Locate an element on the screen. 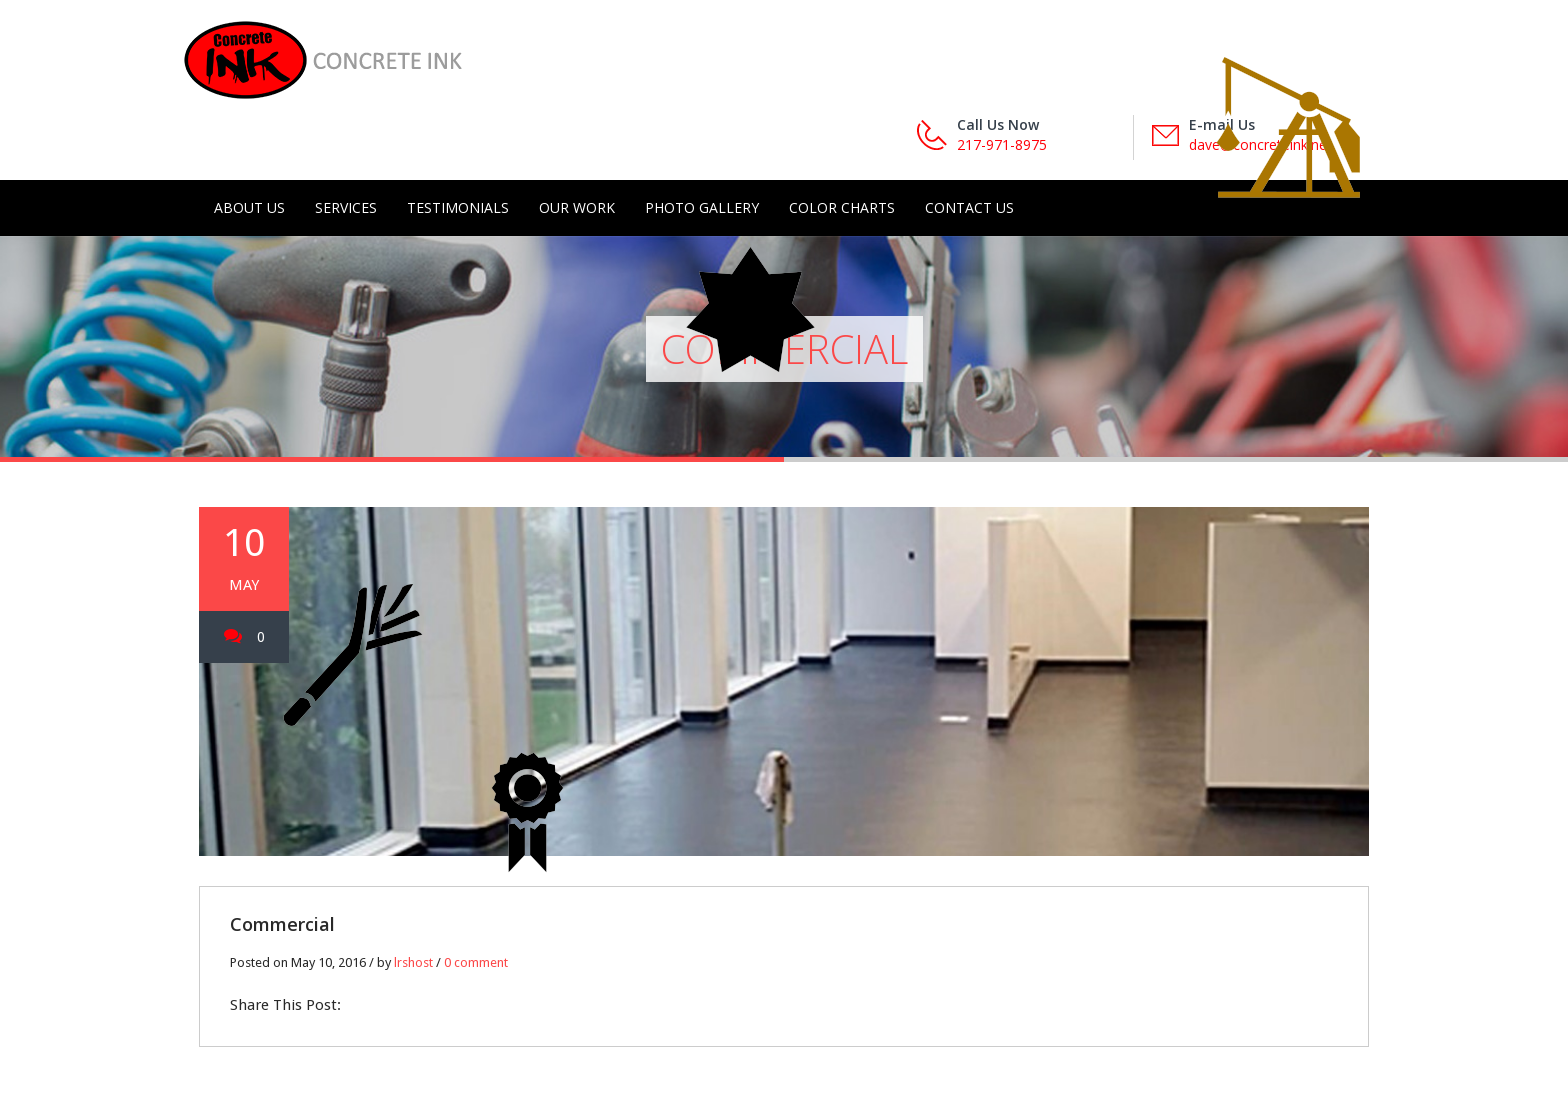 The height and width of the screenshot is (1097, 1568). view your achievements or awards is located at coordinates (527, 812).